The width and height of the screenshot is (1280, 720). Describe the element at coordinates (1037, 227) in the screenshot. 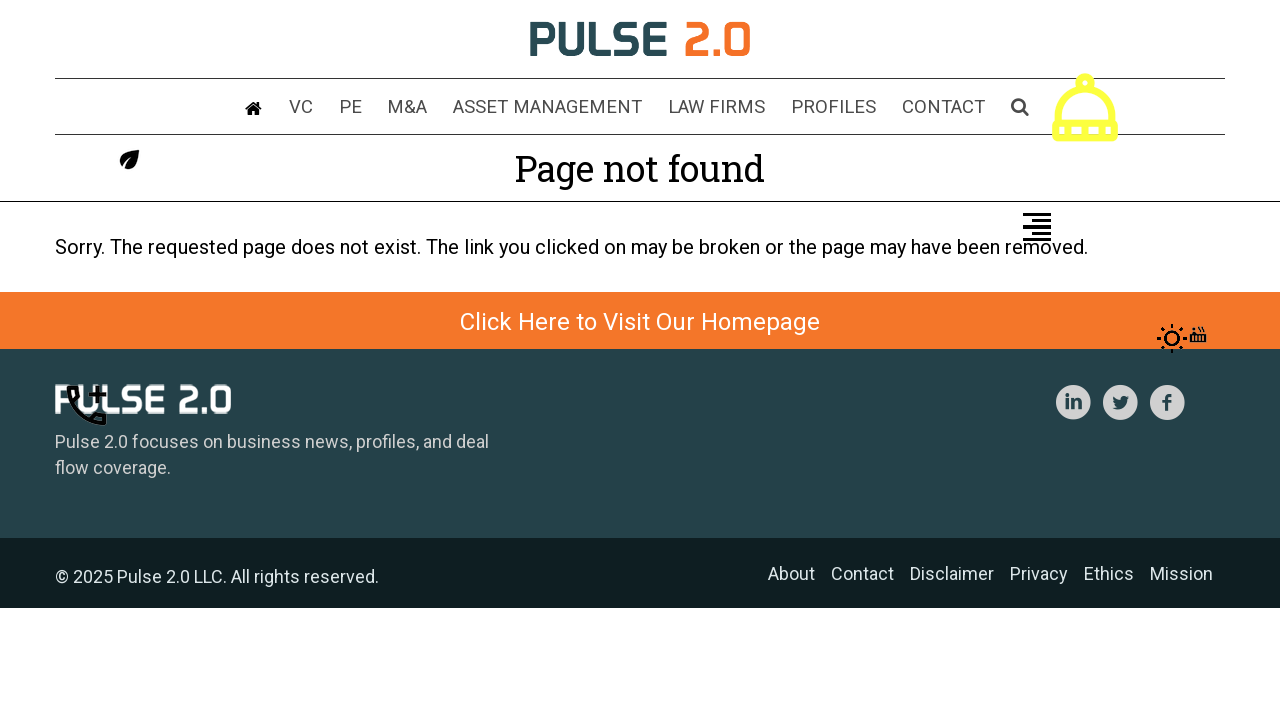

I see `align text to the right` at that location.